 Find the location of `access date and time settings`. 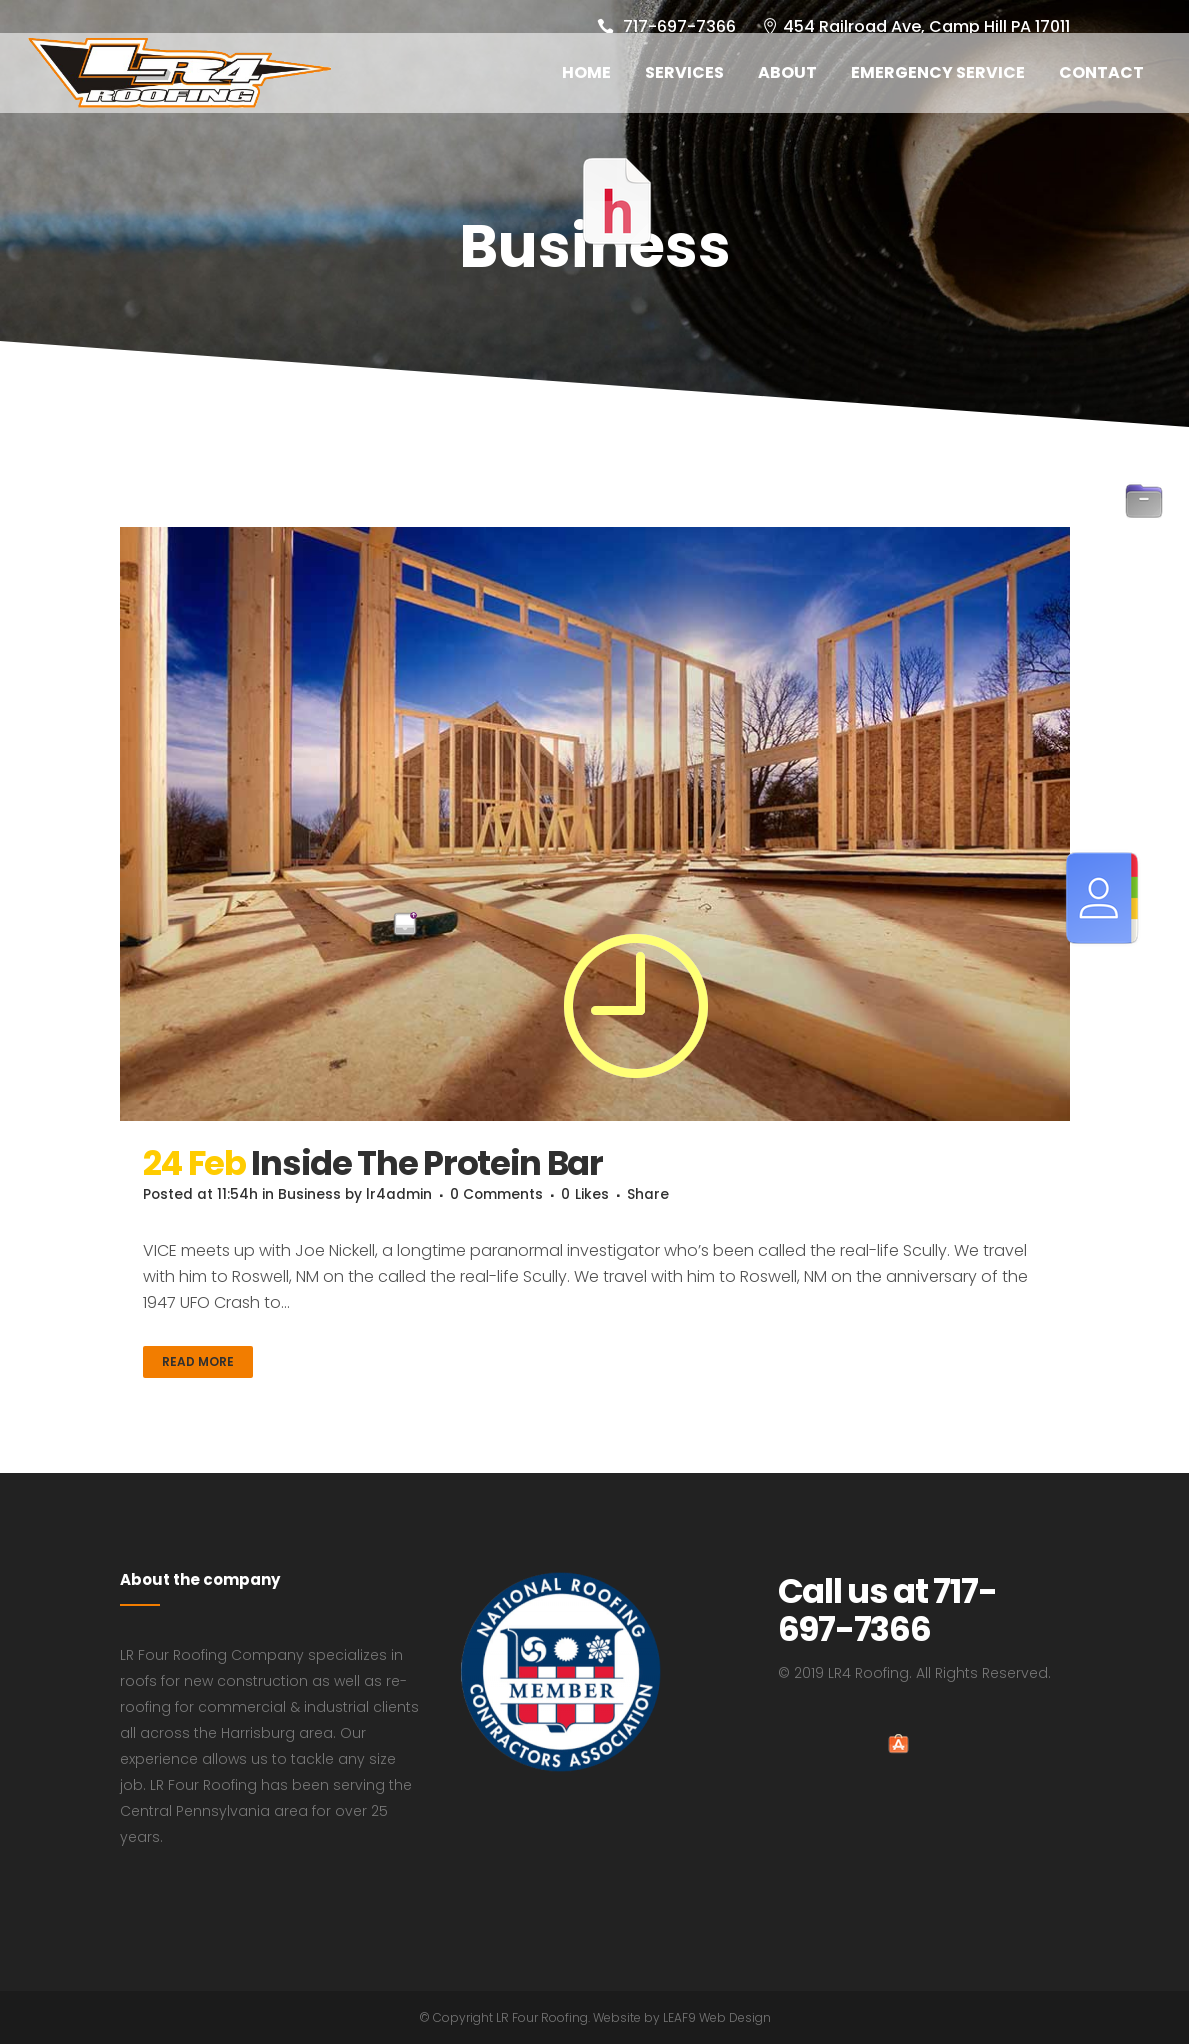

access date and time settings is located at coordinates (636, 1006).